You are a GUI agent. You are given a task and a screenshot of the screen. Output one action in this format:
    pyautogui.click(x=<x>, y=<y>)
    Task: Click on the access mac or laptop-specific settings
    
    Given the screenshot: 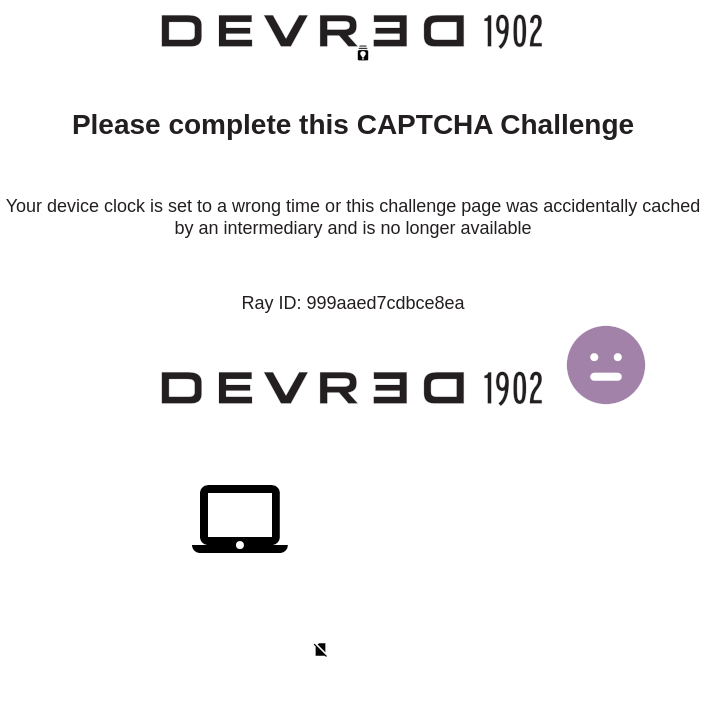 What is the action you would take?
    pyautogui.click(x=240, y=521)
    